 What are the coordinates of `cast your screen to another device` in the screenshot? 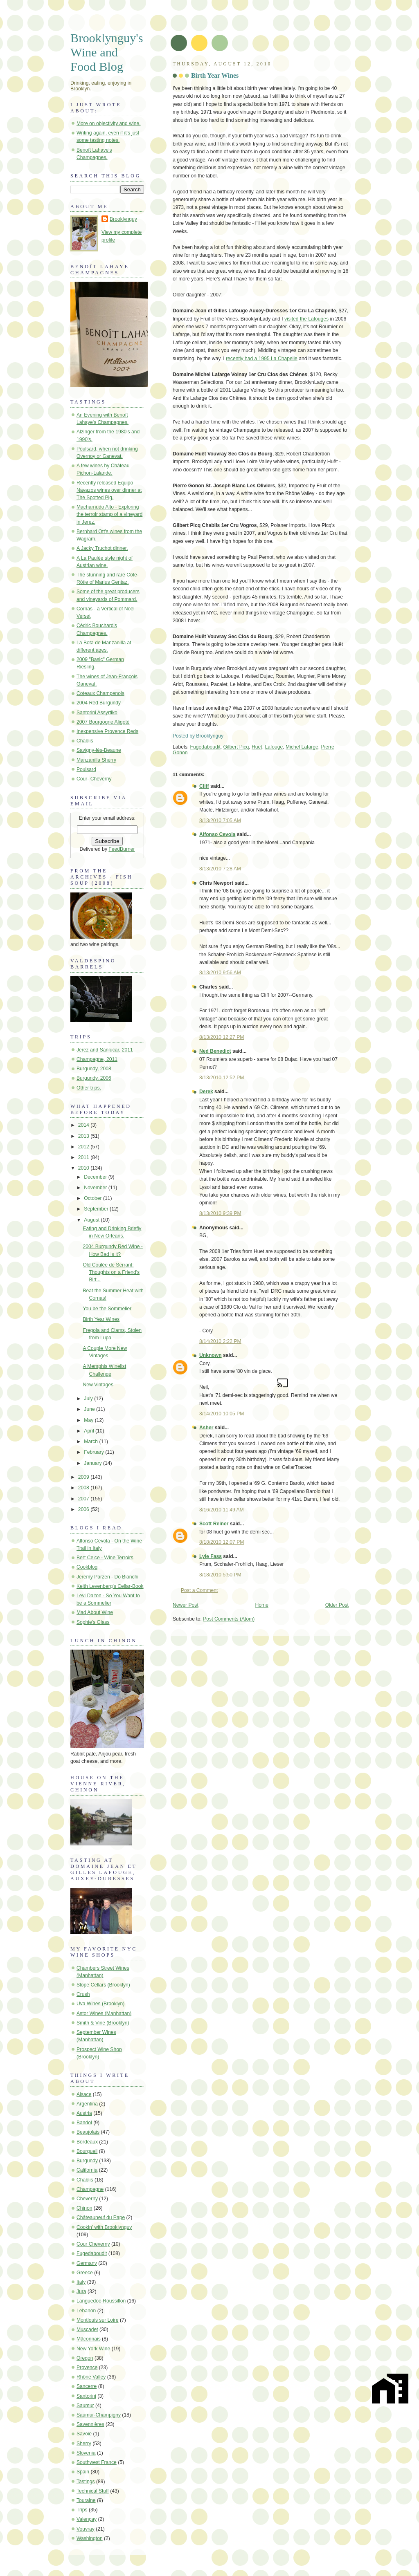 It's located at (282, 1383).